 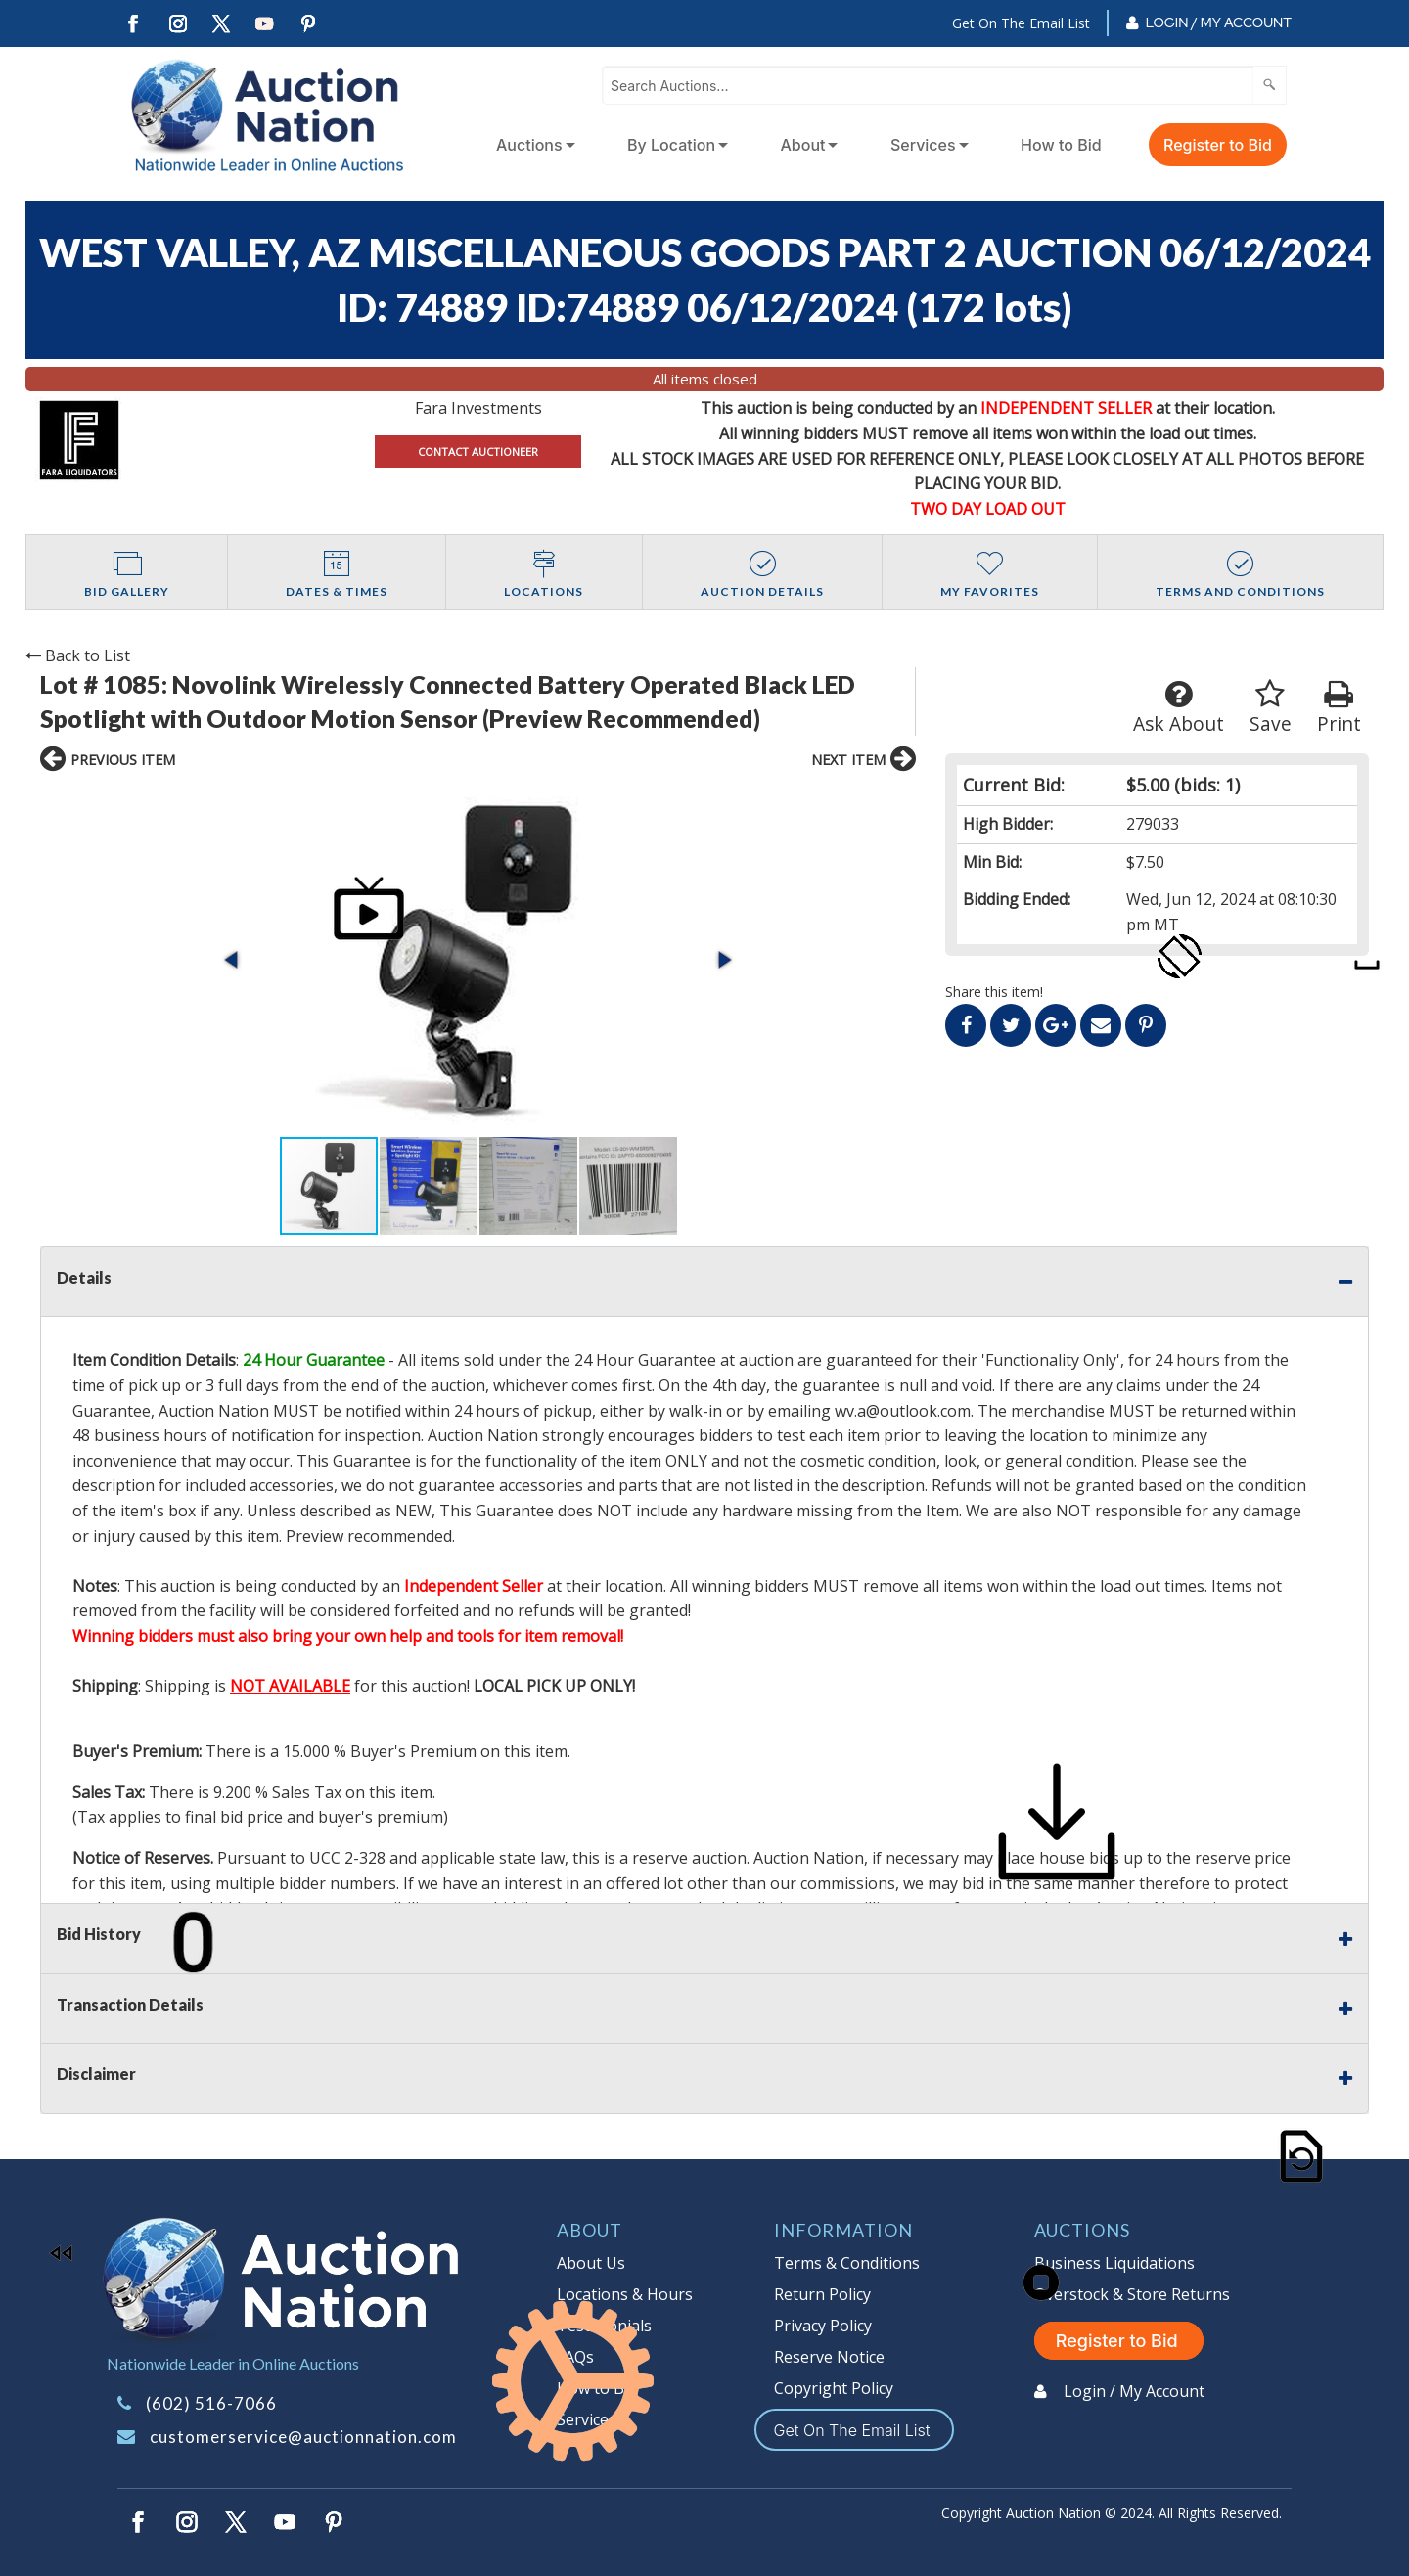 What do you see at coordinates (1057, 1827) in the screenshot?
I see `download a file` at bounding box center [1057, 1827].